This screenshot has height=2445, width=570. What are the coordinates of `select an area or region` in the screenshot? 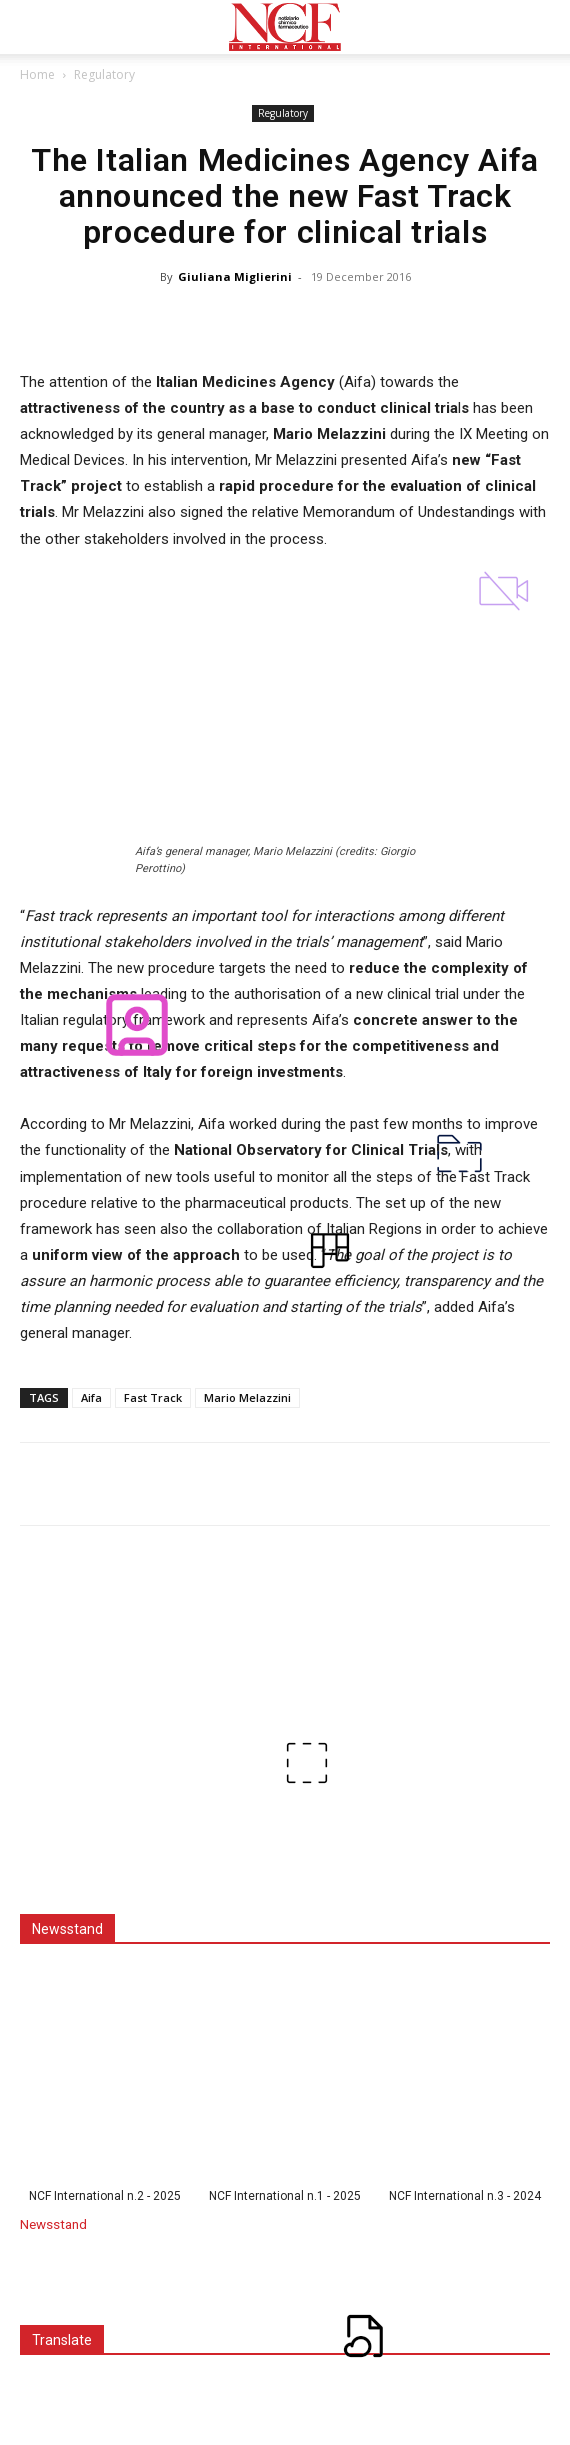 It's located at (307, 1763).